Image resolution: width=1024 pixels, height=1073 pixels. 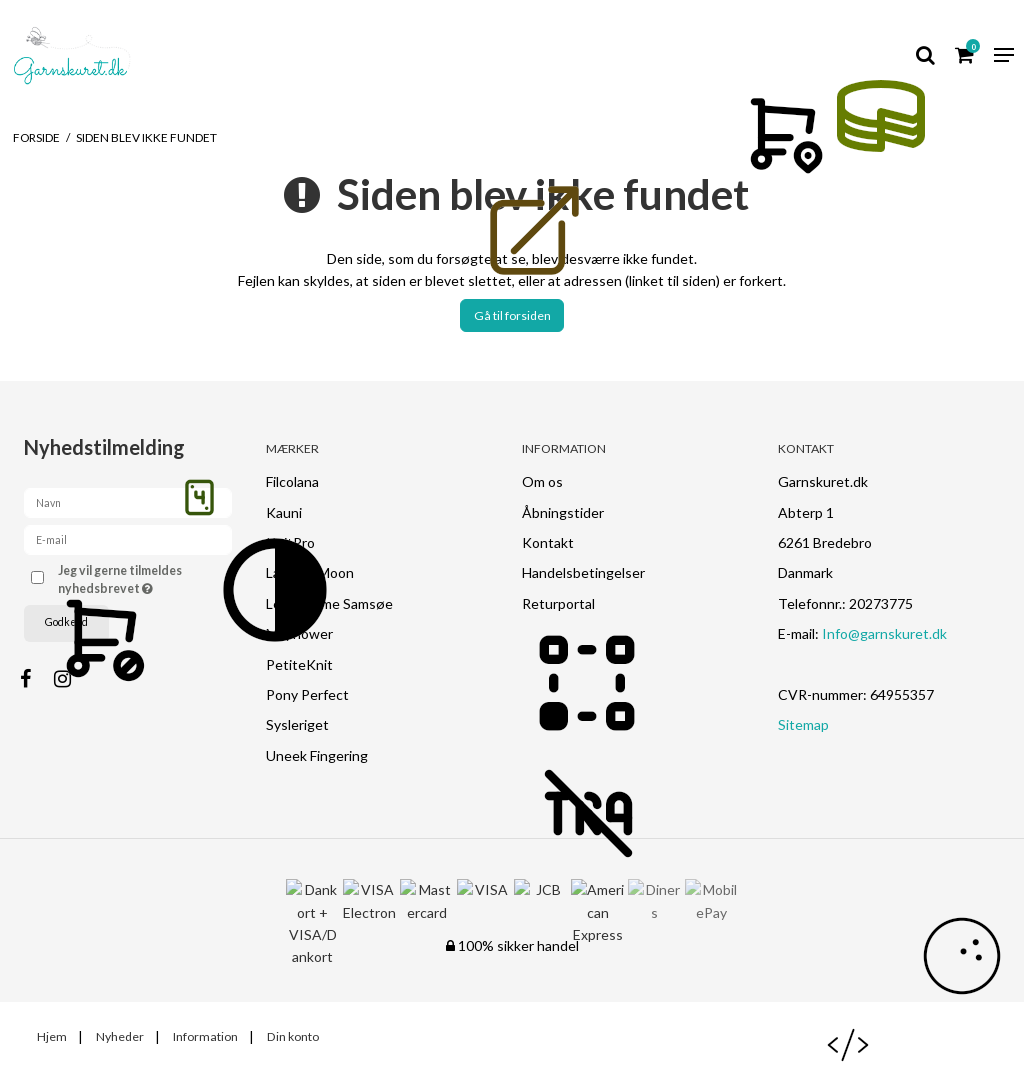 What do you see at coordinates (534, 230) in the screenshot?
I see `open link in a new tab or window` at bounding box center [534, 230].